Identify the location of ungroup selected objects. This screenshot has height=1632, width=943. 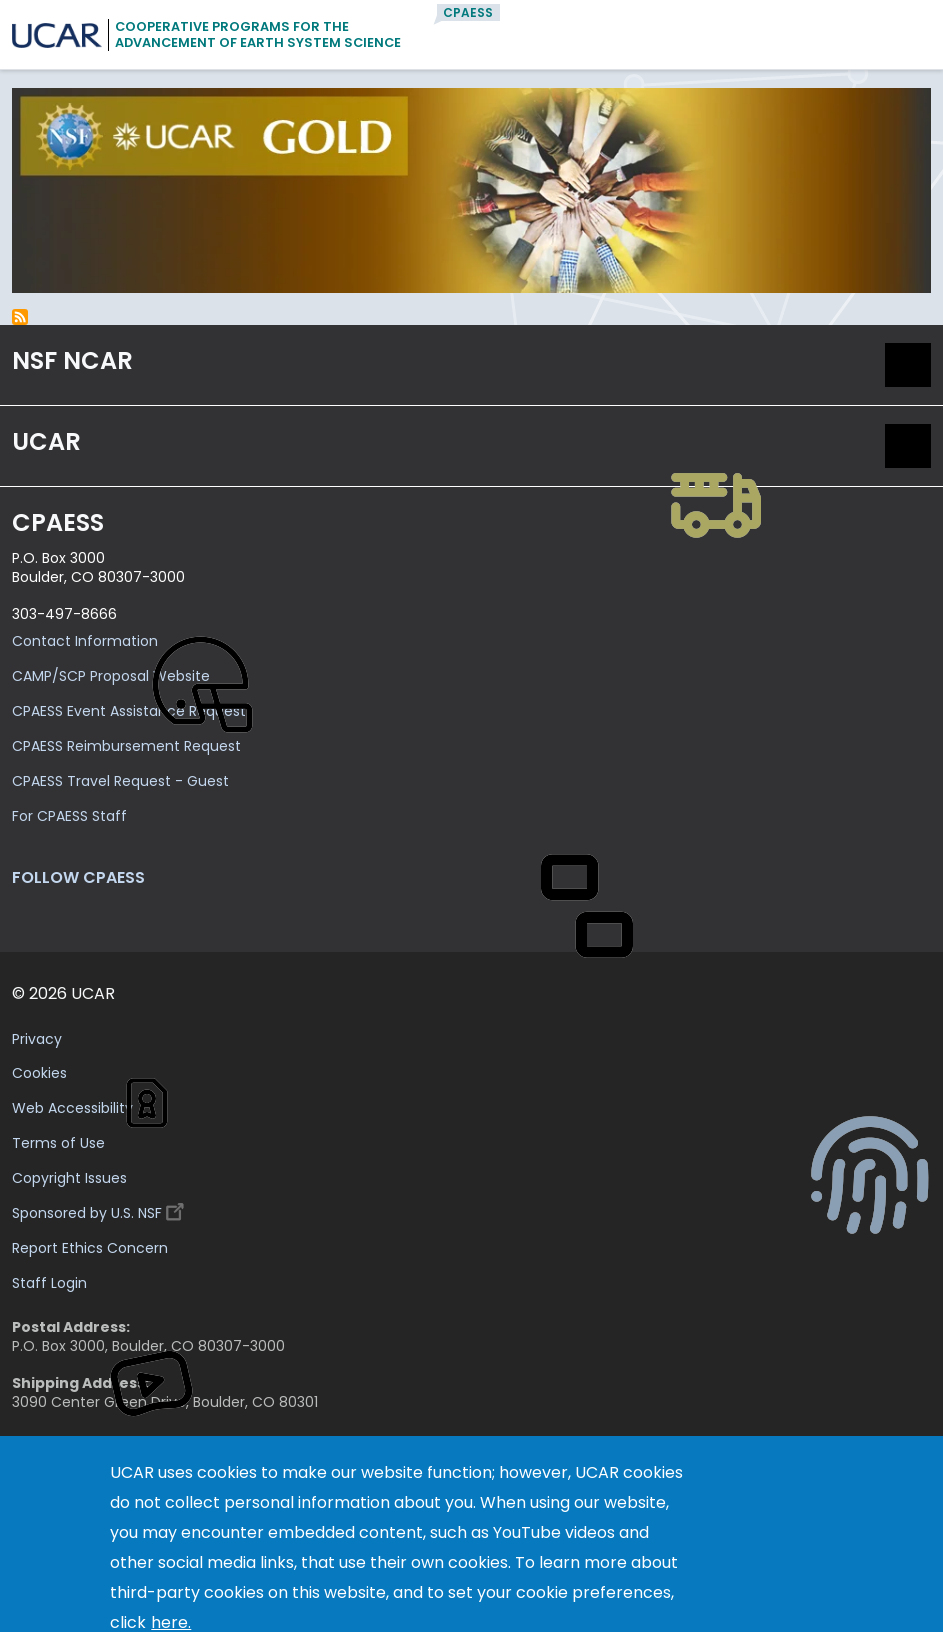
(587, 906).